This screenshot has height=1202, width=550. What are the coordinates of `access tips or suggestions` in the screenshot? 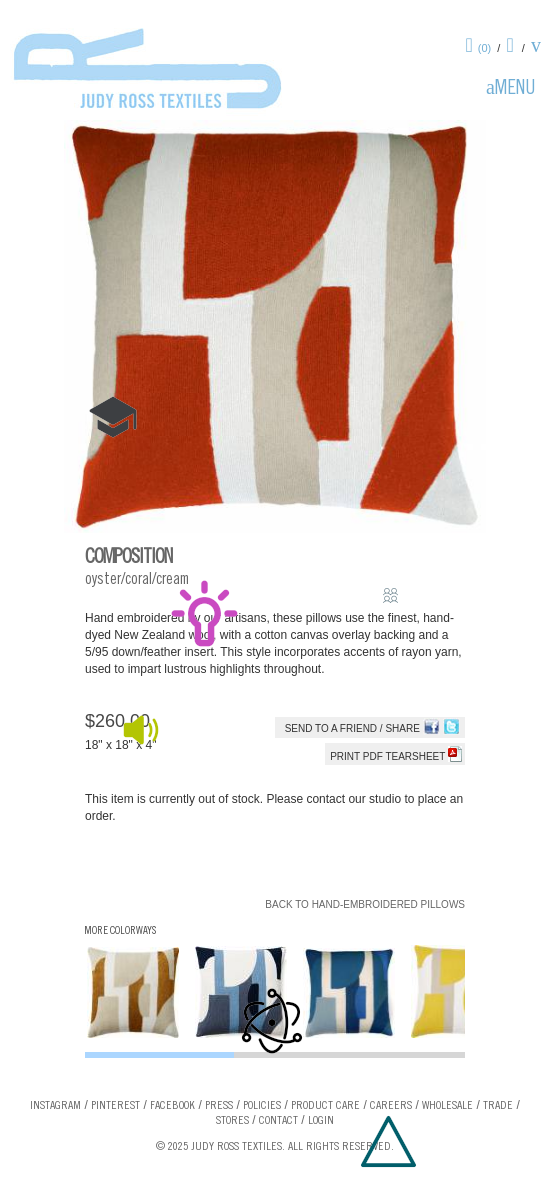 It's located at (204, 613).